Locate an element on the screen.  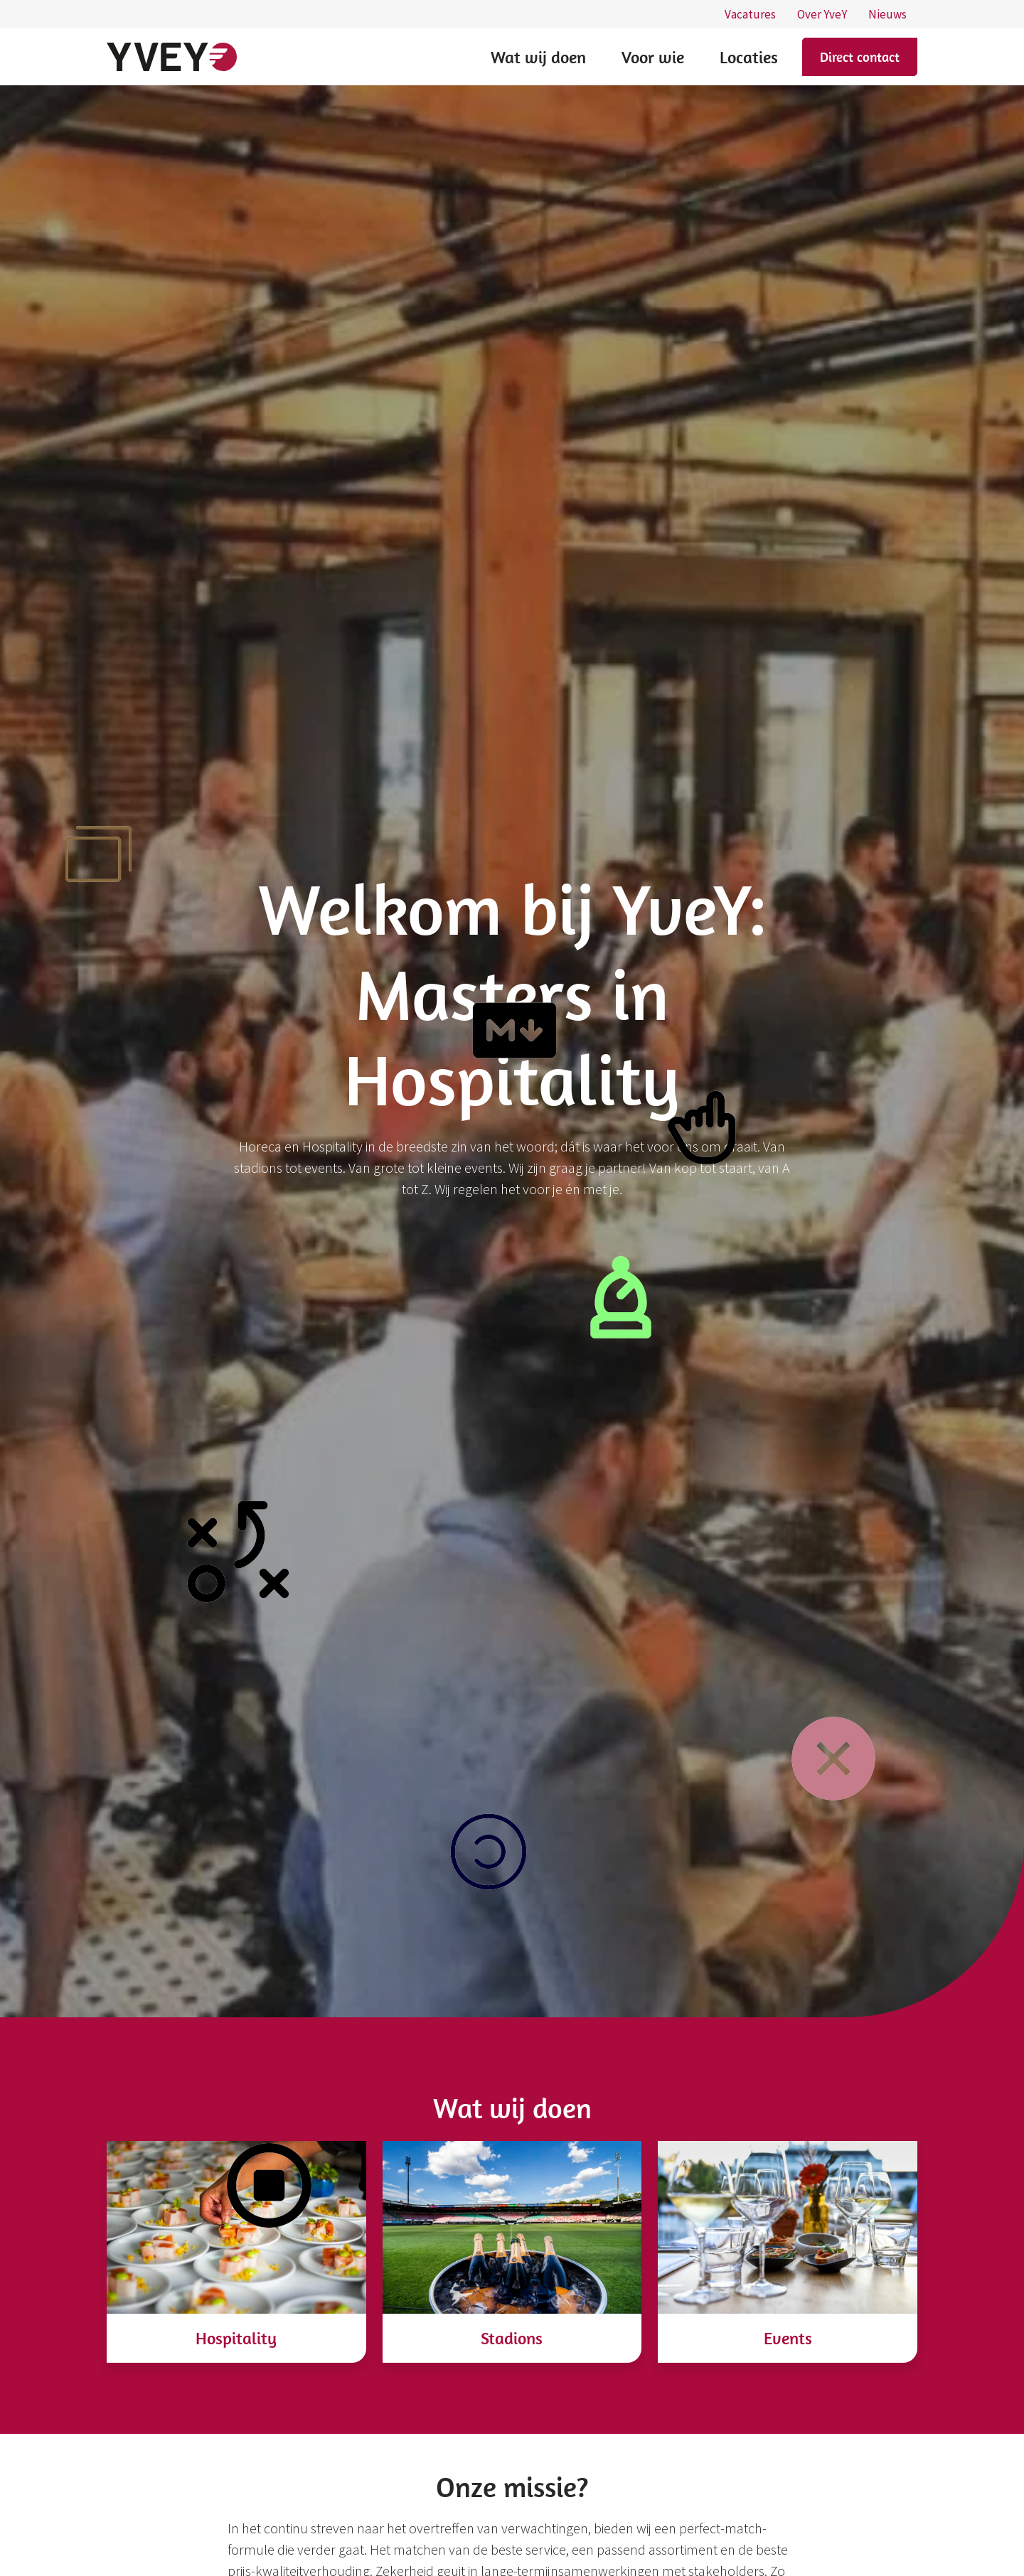
view game plan or strategy options is located at coordinates (234, 1552).